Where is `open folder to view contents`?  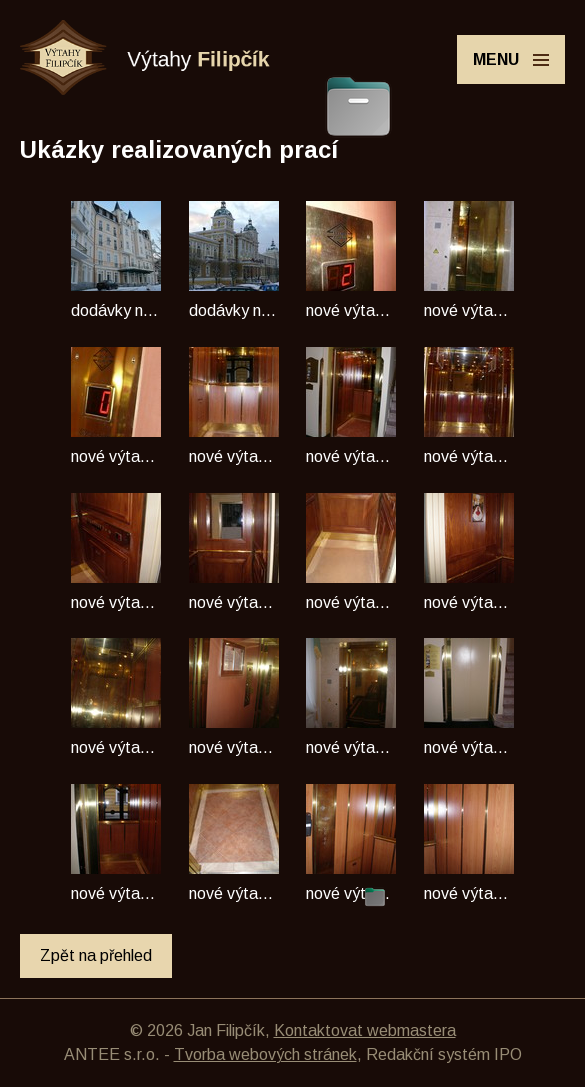
open folder to view contents is located at coordinates (375, 897).